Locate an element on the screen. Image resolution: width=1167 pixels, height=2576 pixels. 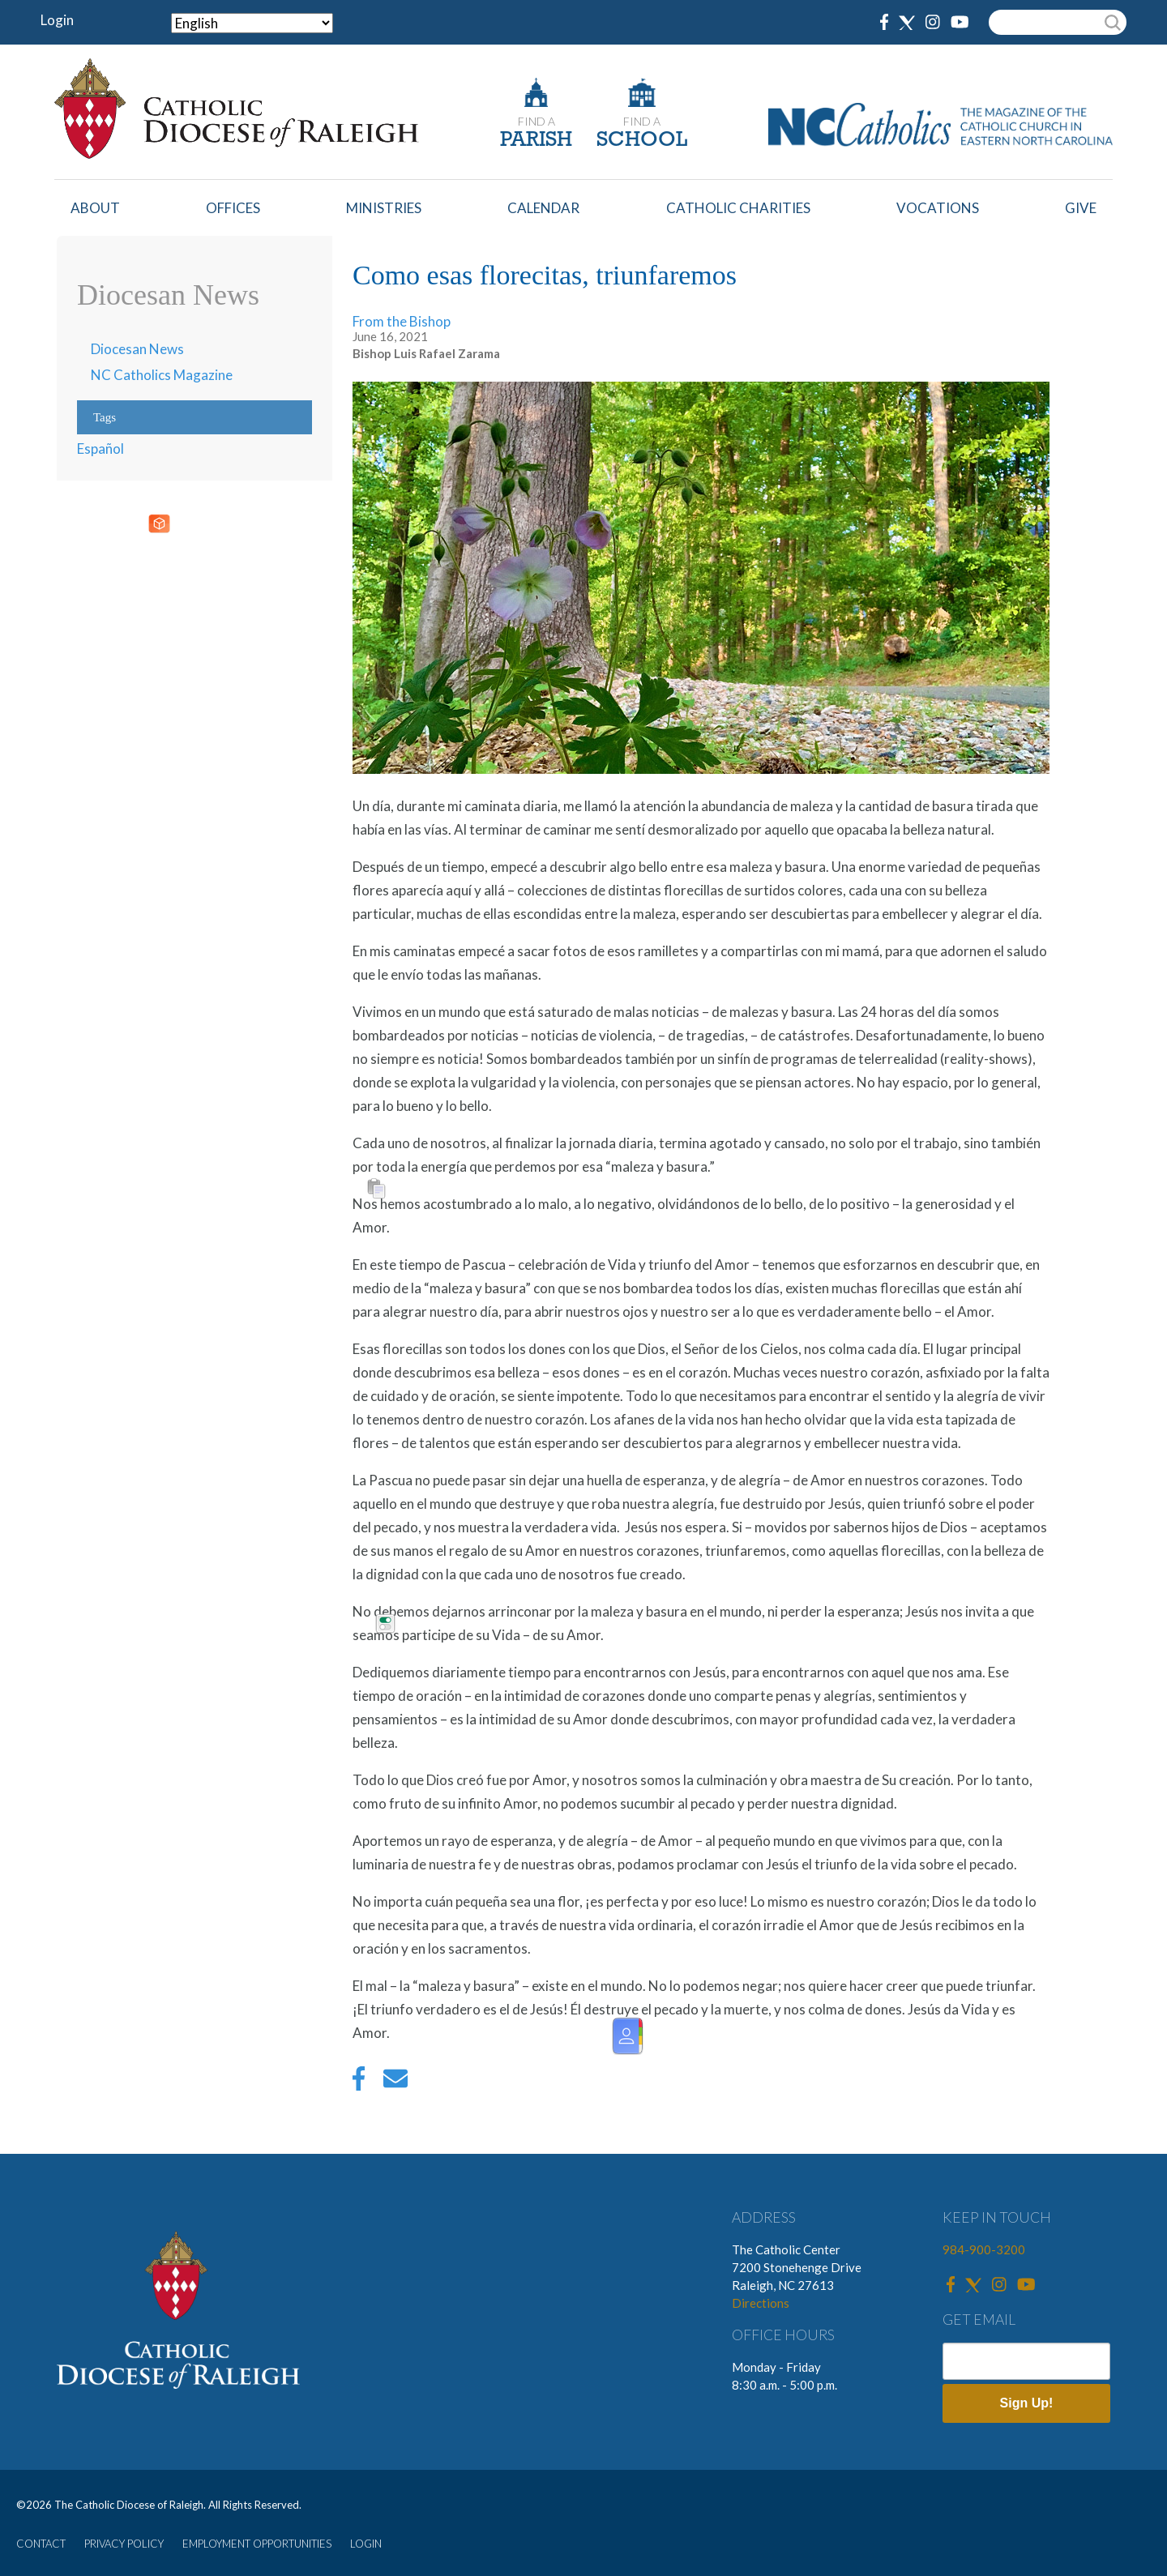
paste content from clipboard is located at coordinates (376, 1188).